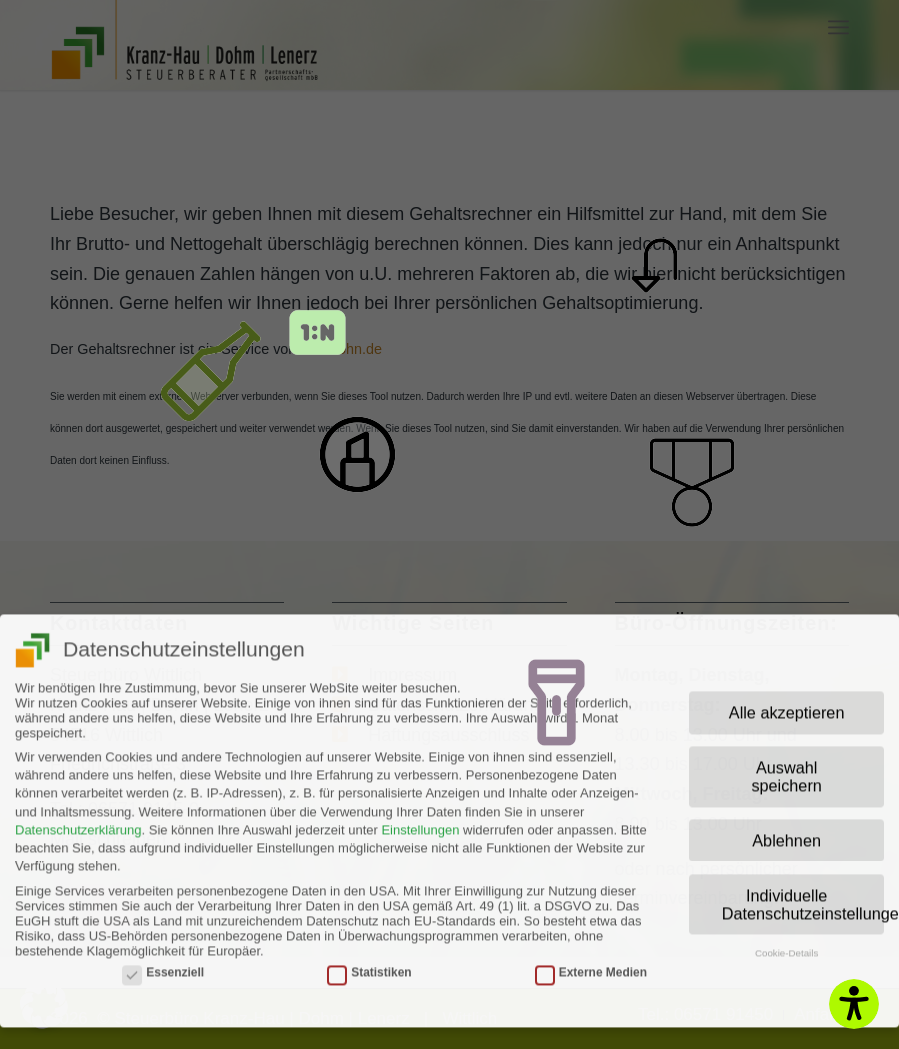 This screenshot has width=899, height=1049. What do you see at coordinates (357, 454) in the screenshot?
I see `activate highlighter tool for text markup` at bounding box center [357, 454].